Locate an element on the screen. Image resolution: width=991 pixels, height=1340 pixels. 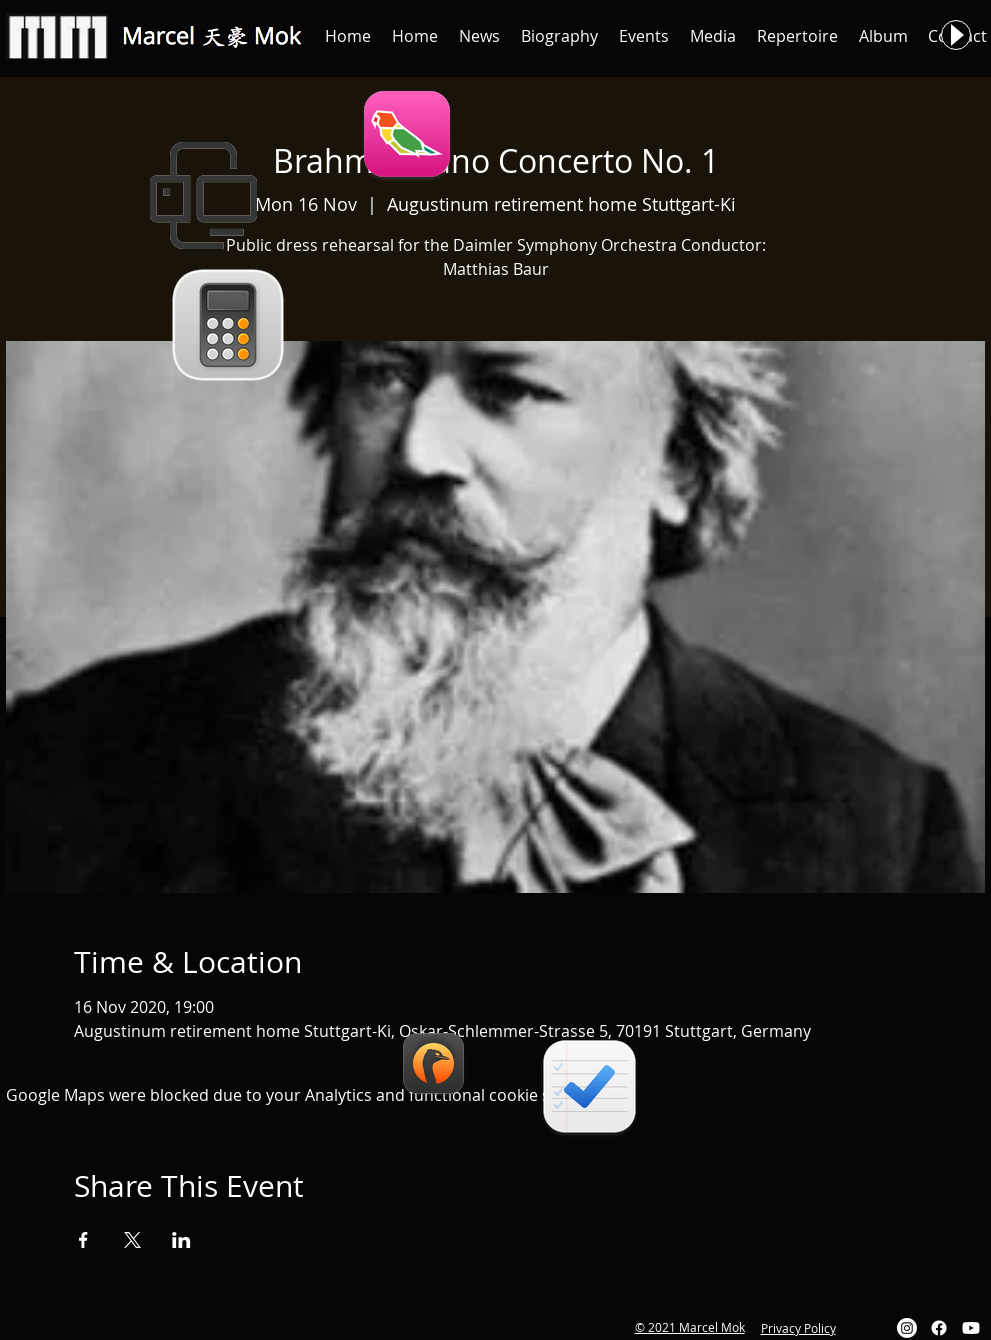
open the calculator app is located at coordinates (228, 325).